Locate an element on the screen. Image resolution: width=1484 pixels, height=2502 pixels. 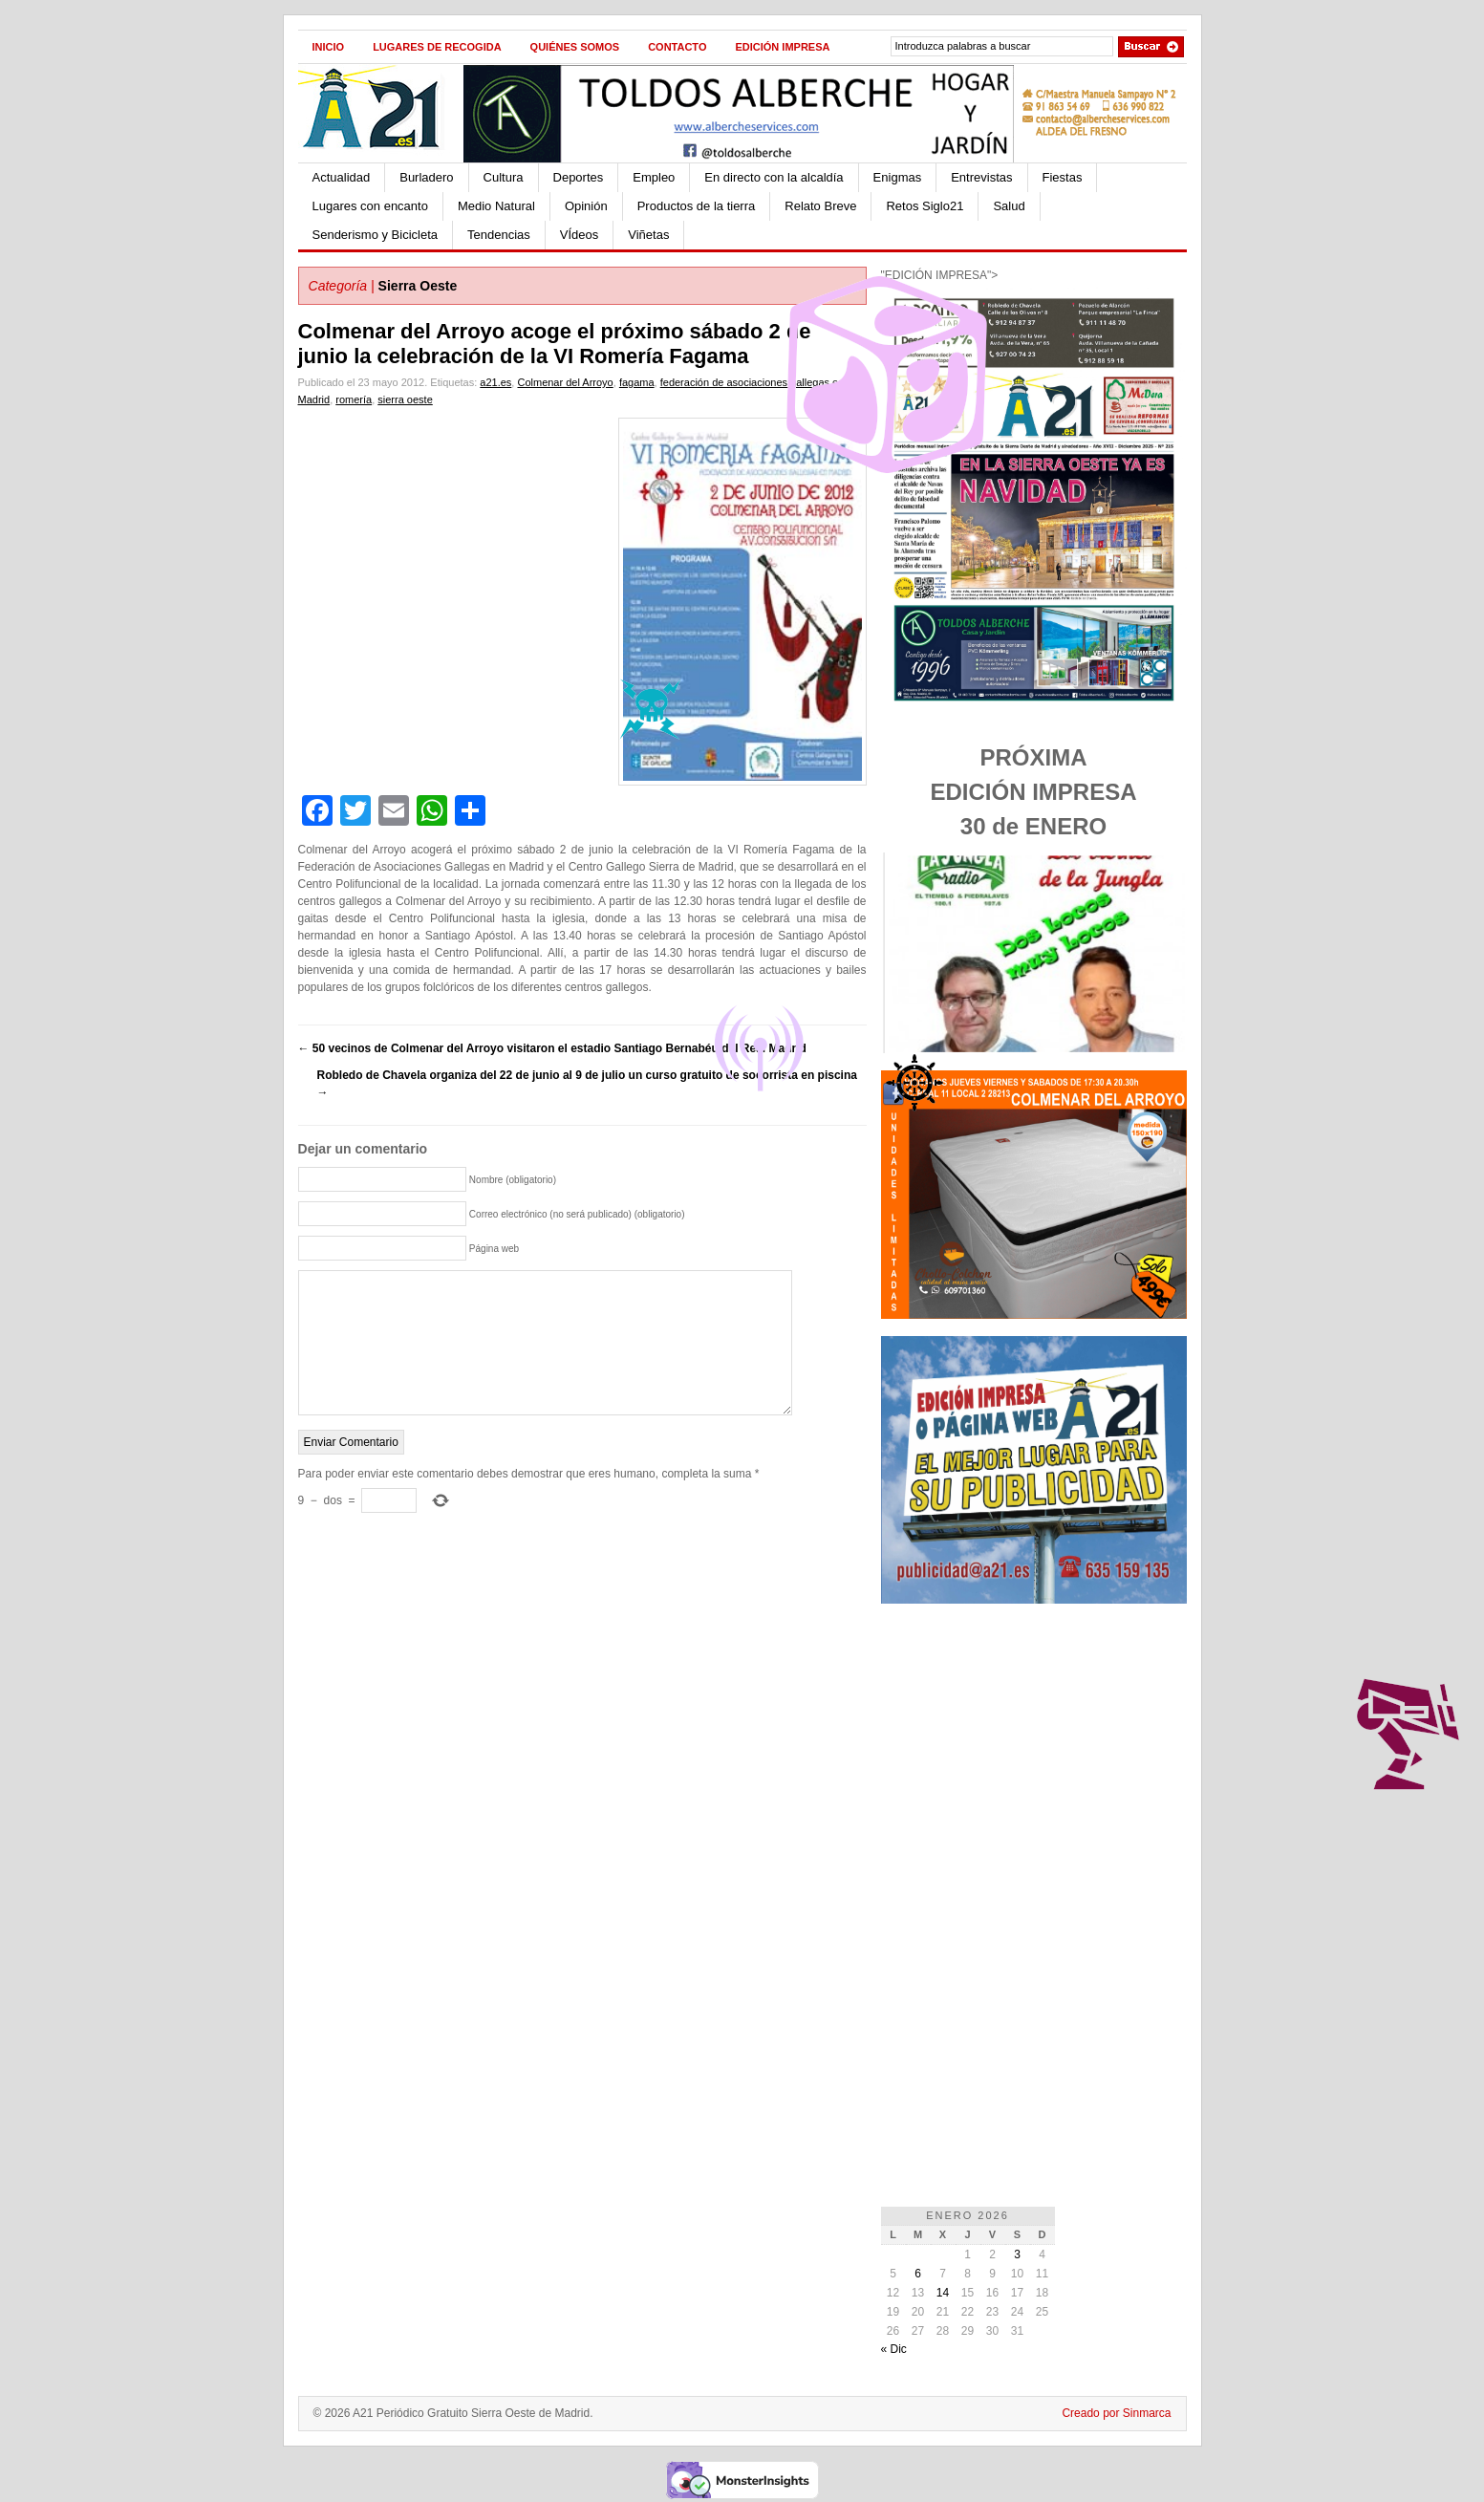
indicates active signal or broadcast status is located at coordinates (759, 1046).